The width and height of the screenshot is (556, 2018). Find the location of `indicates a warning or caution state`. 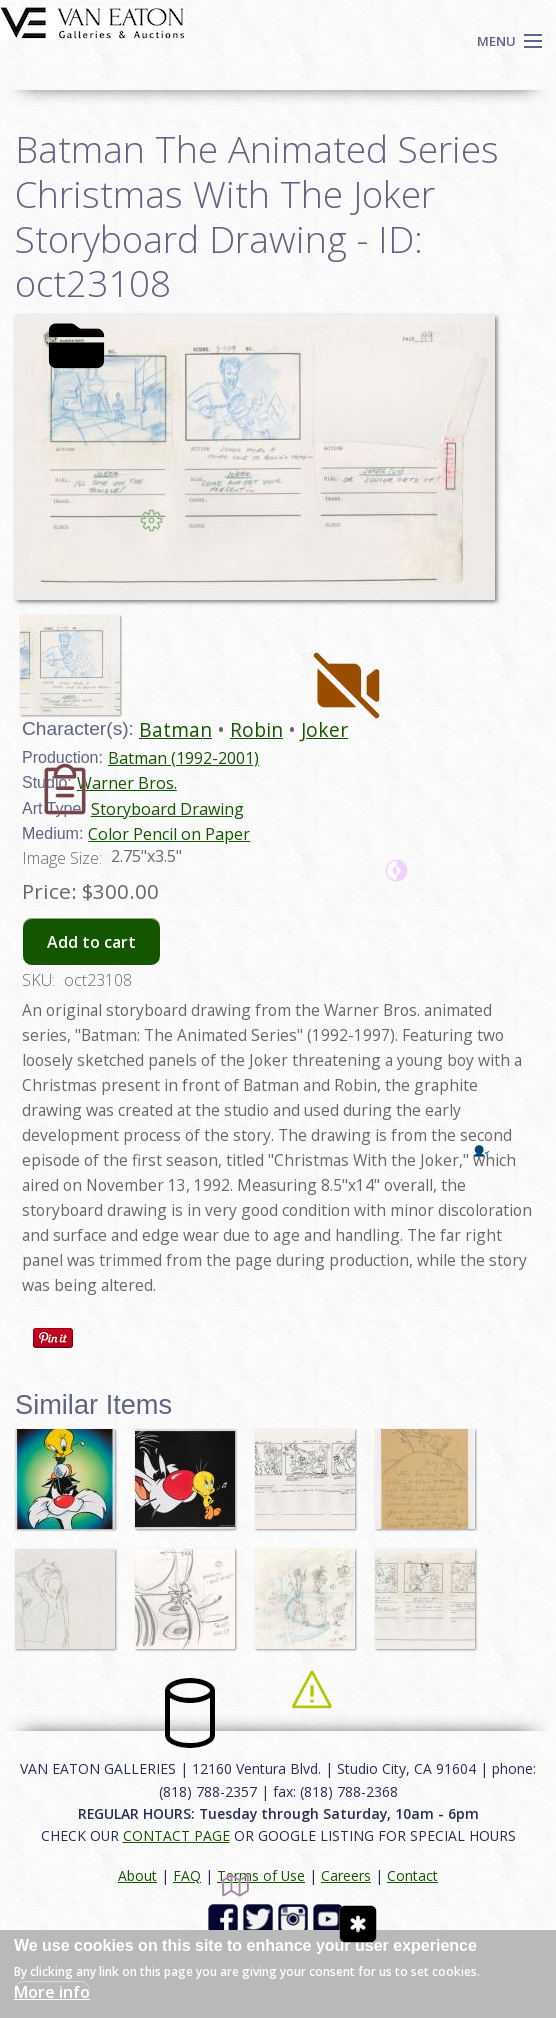

indicates a warning or caution state is located at coordinates (312, 1691).